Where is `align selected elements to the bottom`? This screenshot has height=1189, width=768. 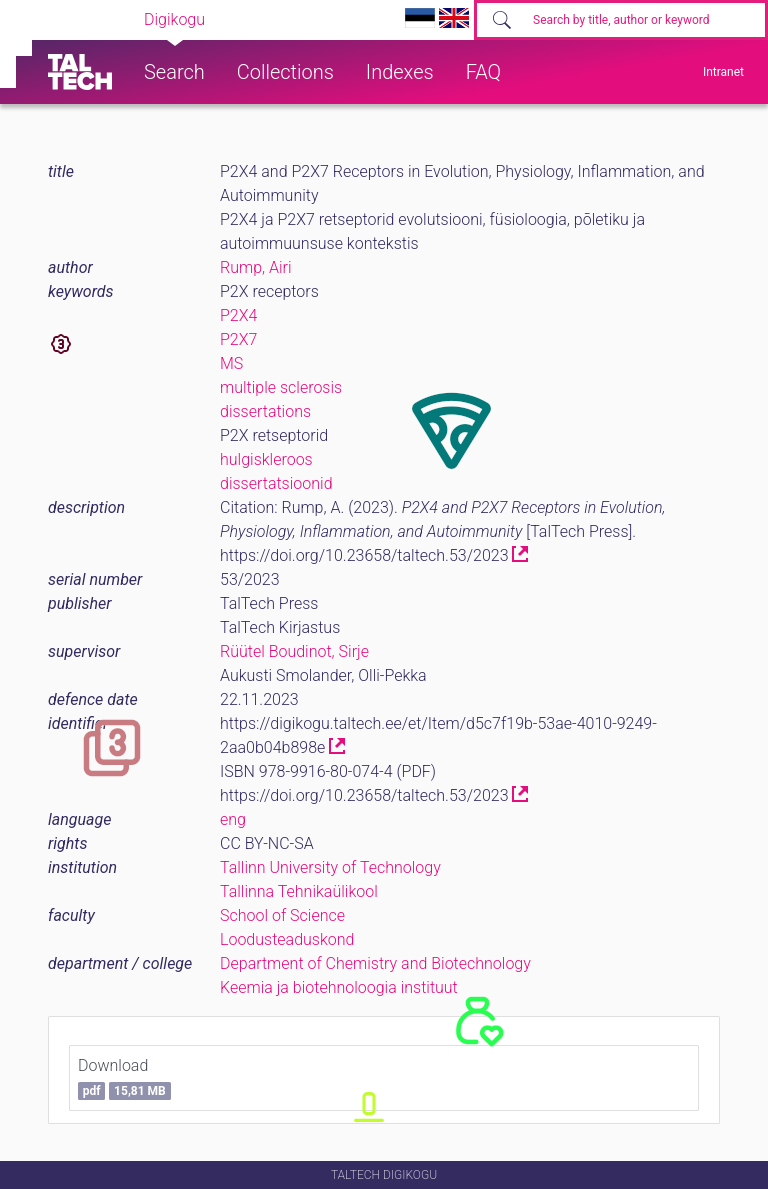 align selected elements to the bottom is located at coordinates (369, 1107).